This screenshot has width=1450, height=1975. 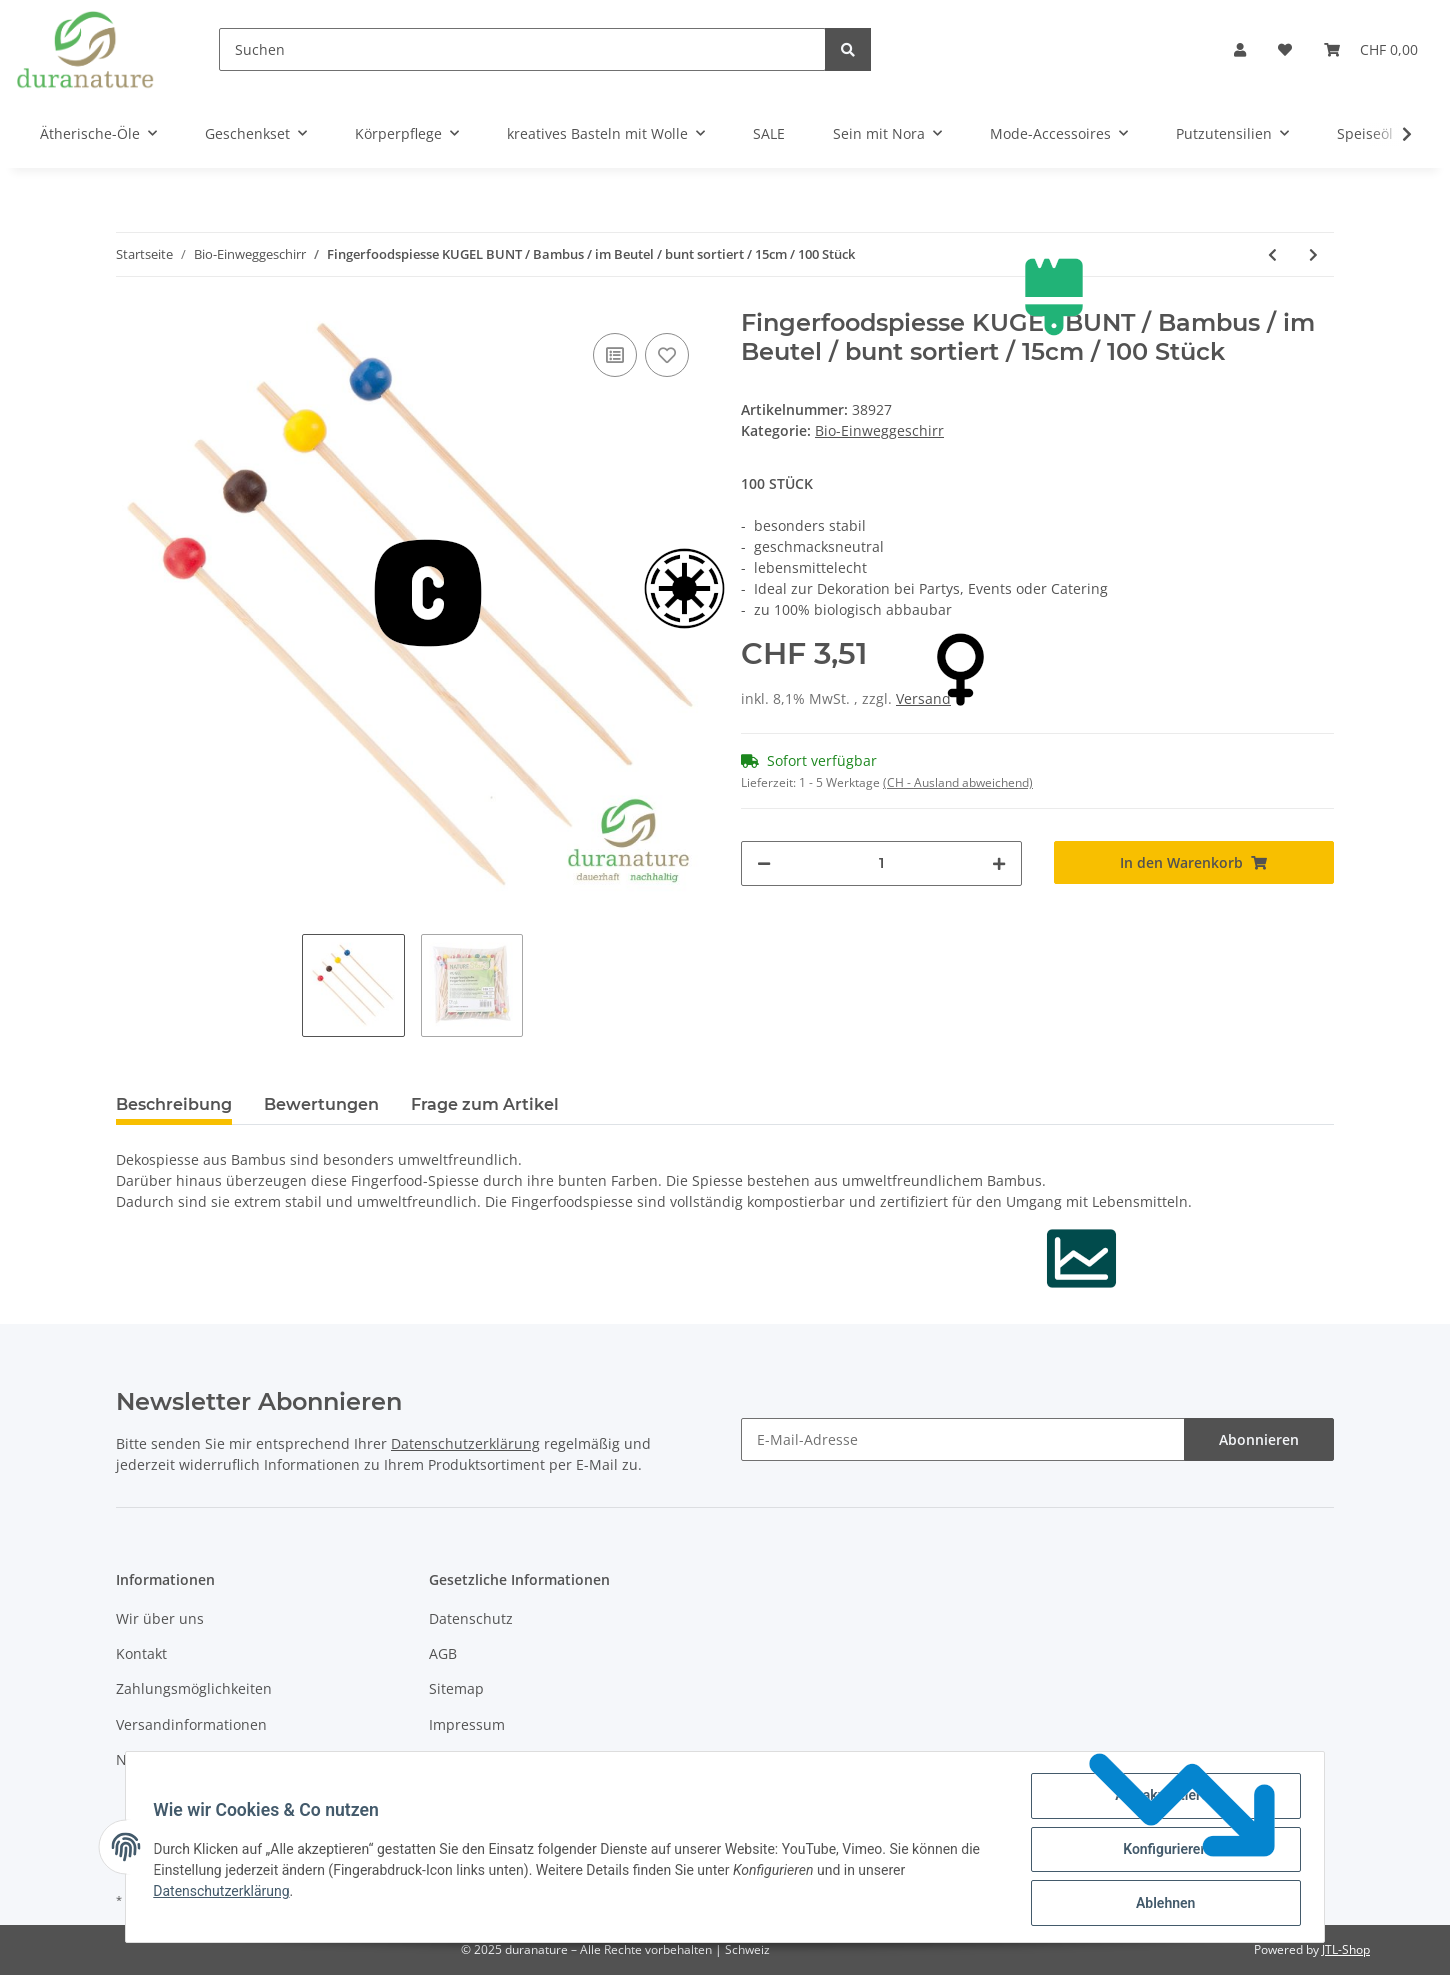 What do you see at coordinates (1081, 1258) in the screenshot?
I see `view analytics or performance data` at bounding box center [1081, 1258].